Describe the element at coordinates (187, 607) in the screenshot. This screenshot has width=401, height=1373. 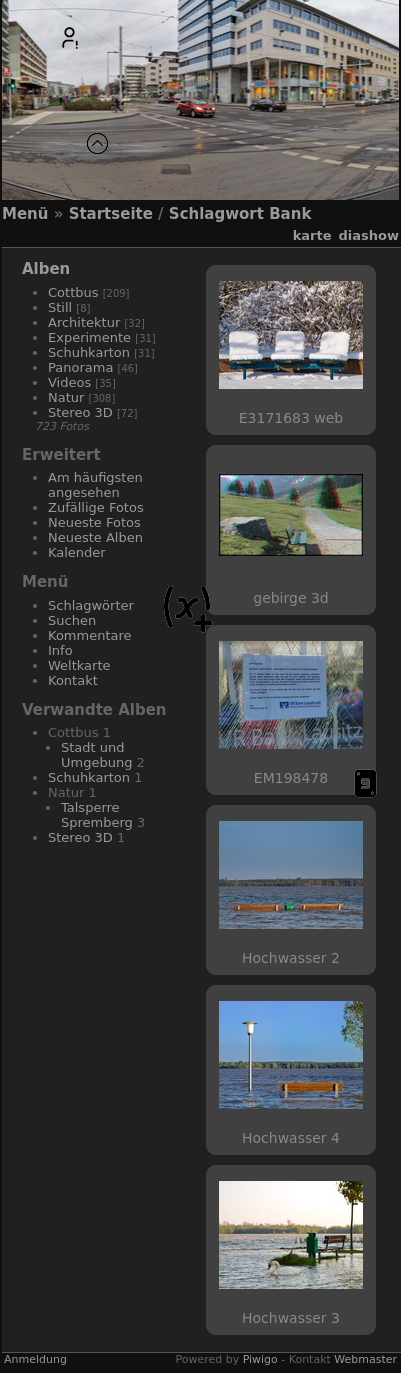
I see `add a new variable` at that location.